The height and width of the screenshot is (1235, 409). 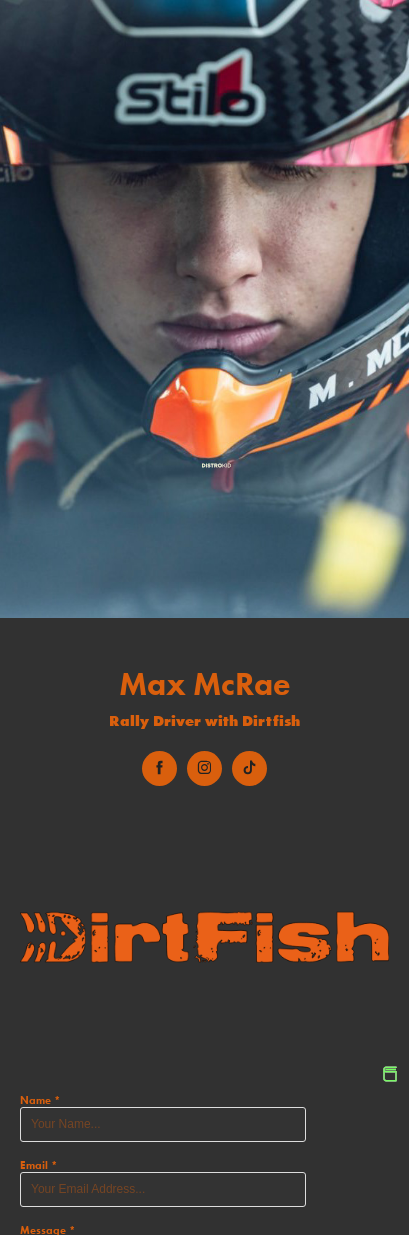 What do you see at coordinates (216, 465) in the screenshot?
I see `access distrokid music distribution platform` at bounding box center [216, 465].